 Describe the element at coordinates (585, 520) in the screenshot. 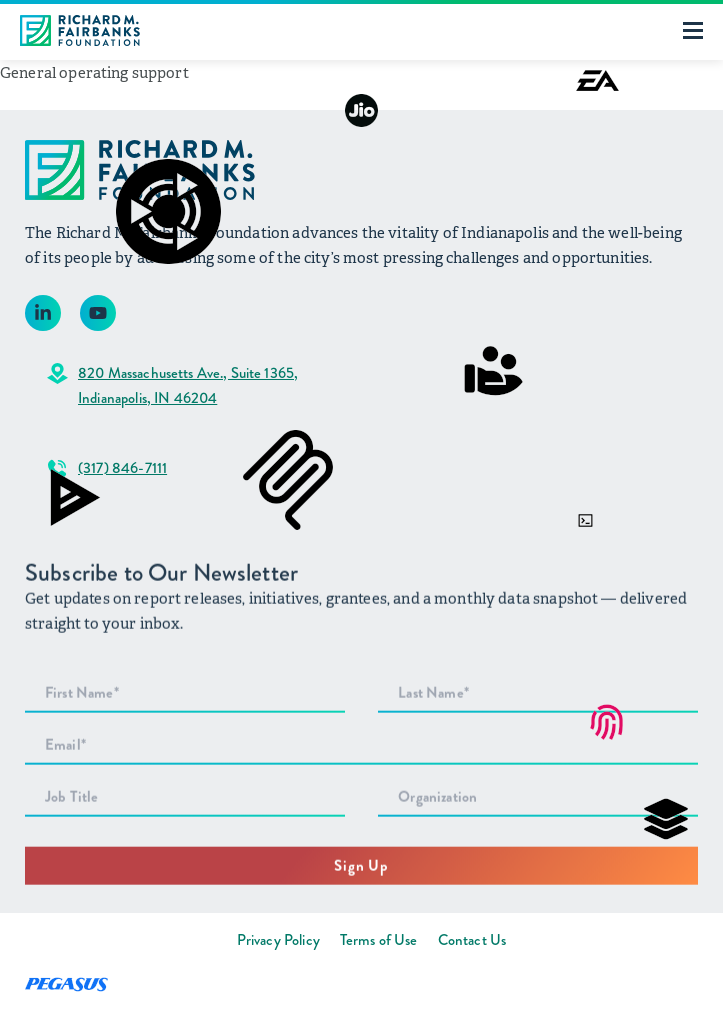

I see `open terminal or command line interface` at that location.